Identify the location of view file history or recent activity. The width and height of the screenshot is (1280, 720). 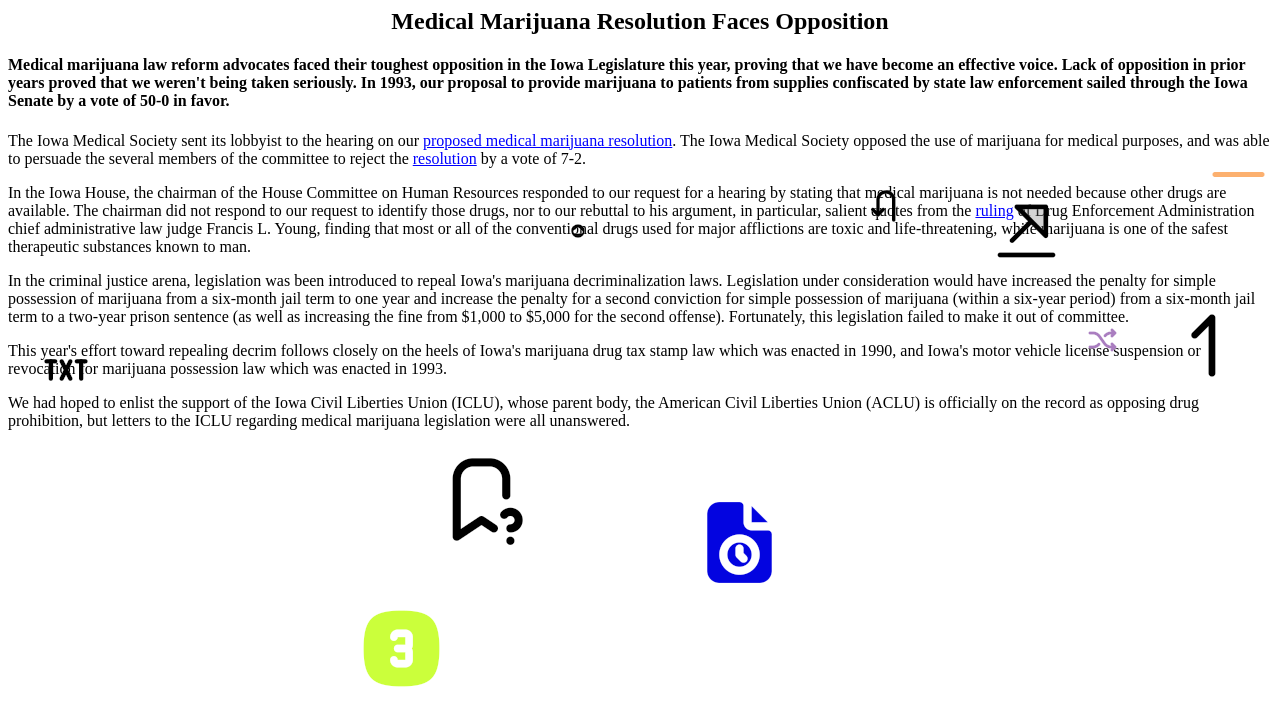
(739, 542).